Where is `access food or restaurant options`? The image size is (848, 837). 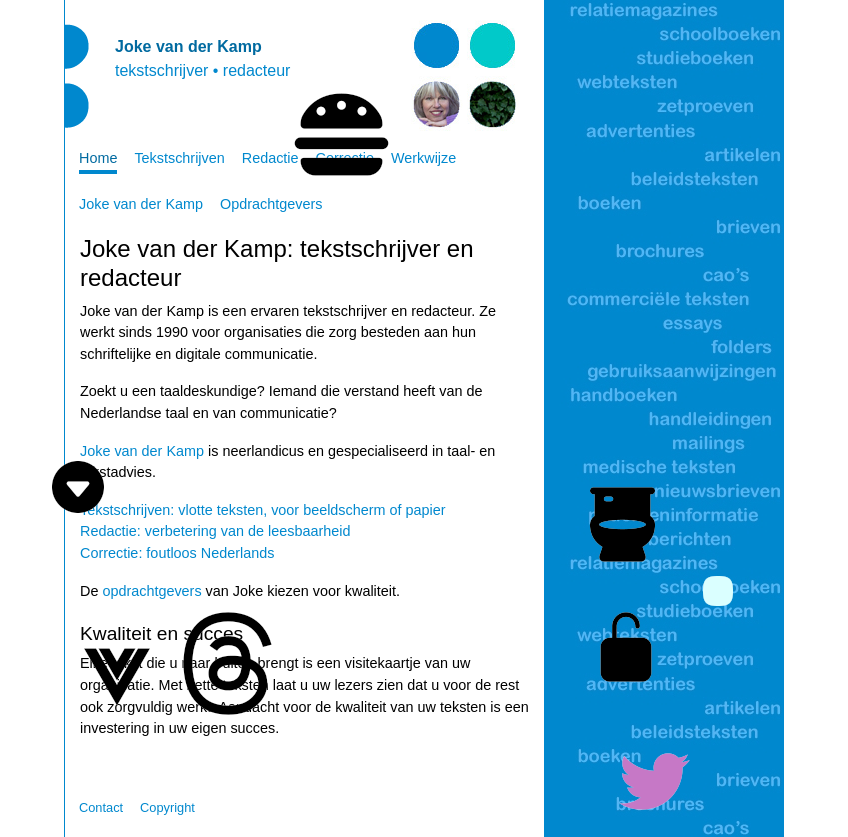 access food or restaurant options is located at coordinates (341, 134).